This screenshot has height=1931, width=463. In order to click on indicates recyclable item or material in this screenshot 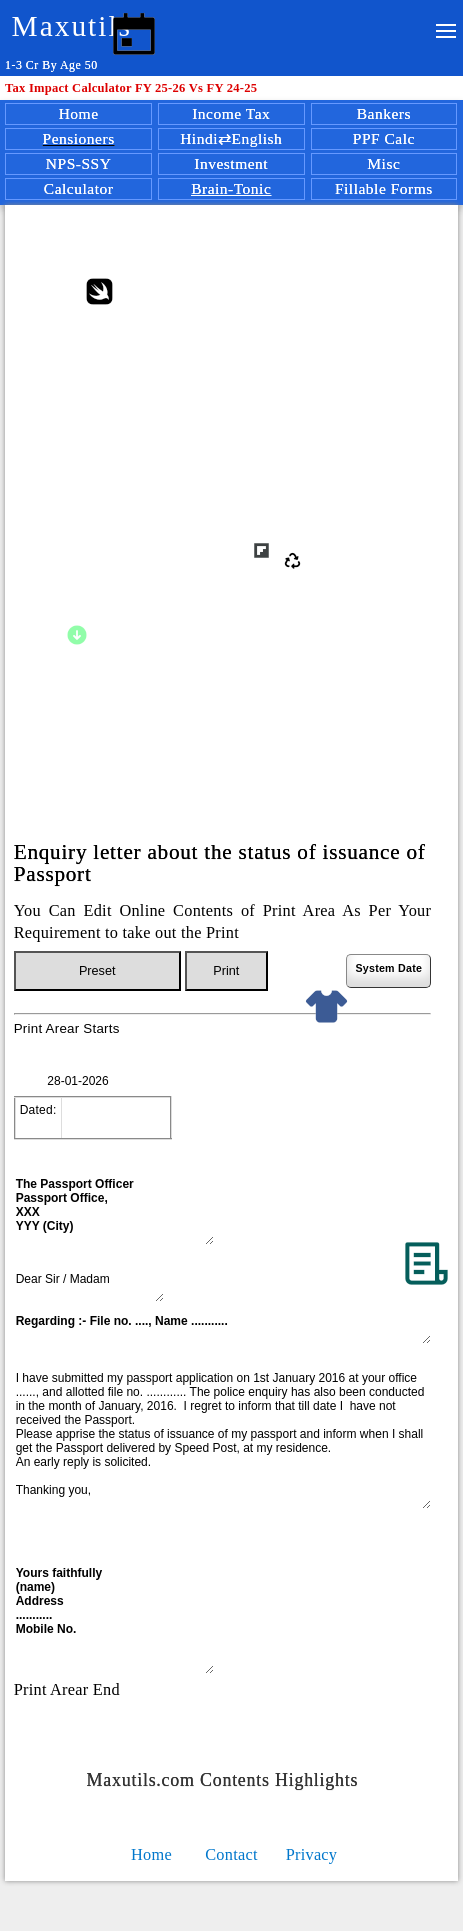, I will do `click(292, 560)`.